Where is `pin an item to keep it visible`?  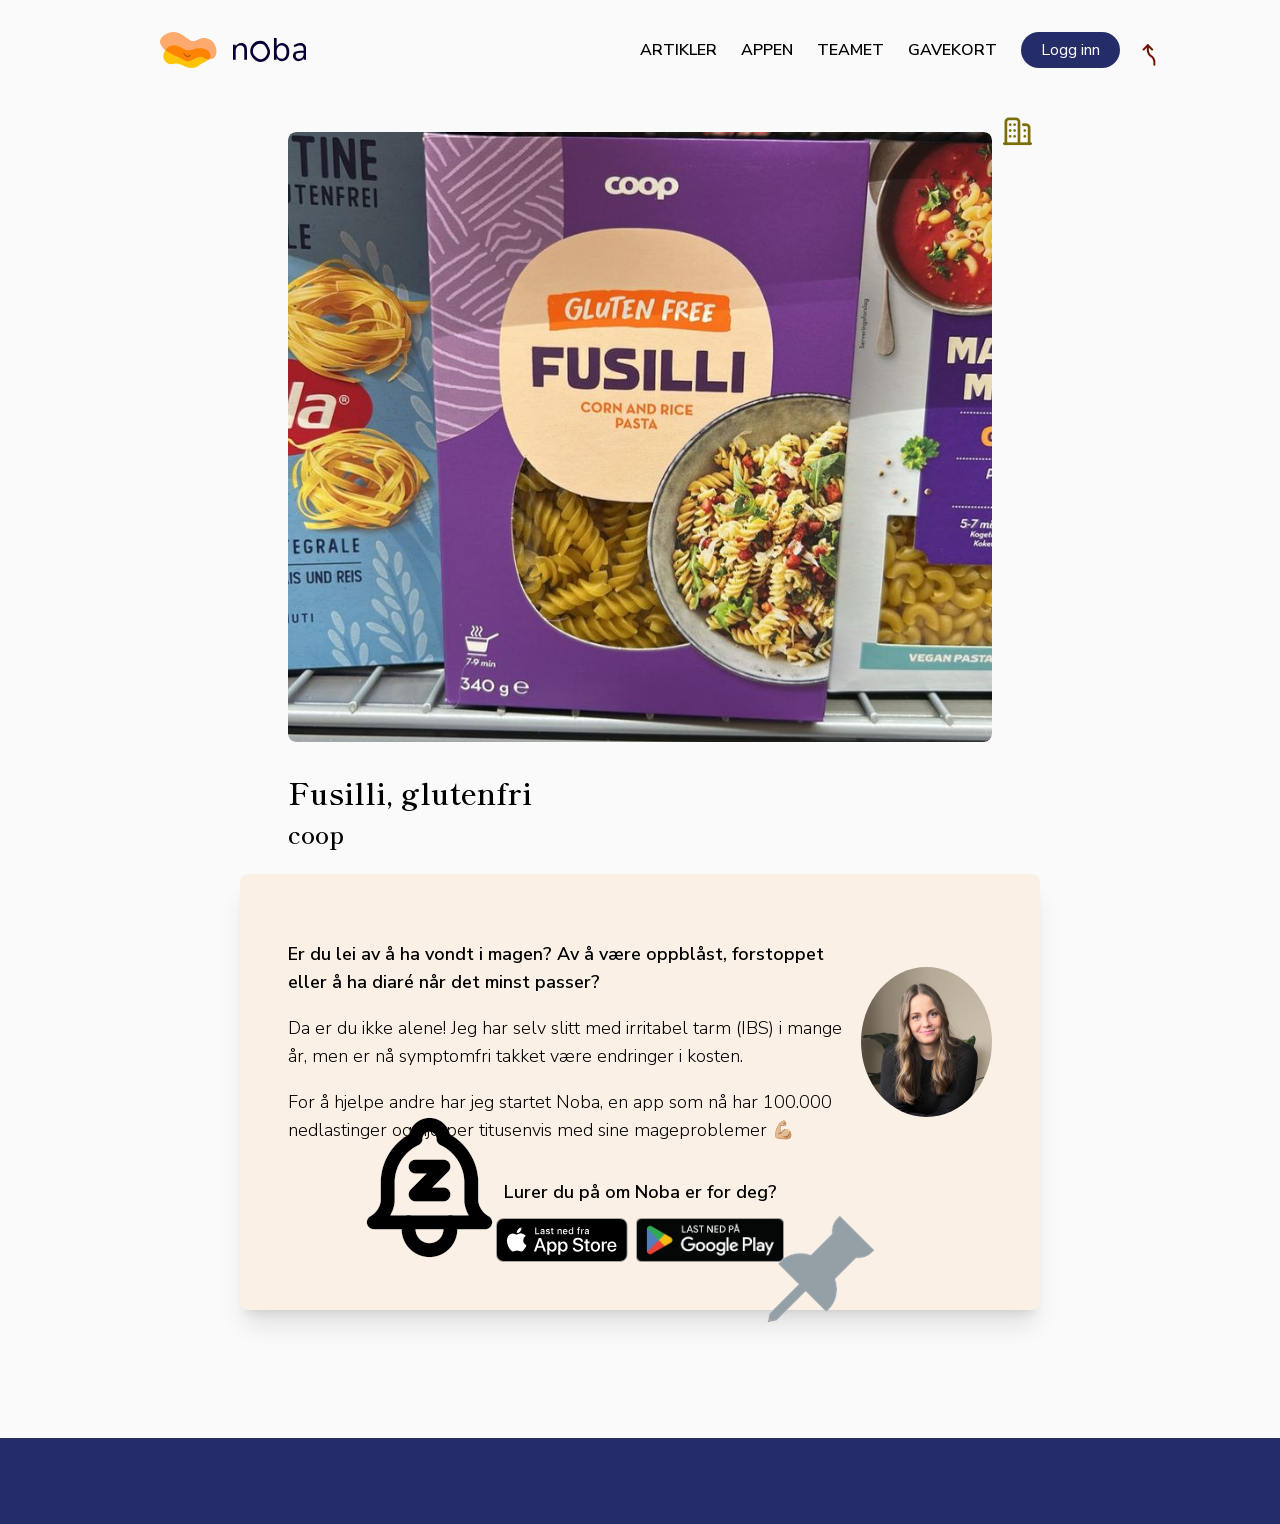 pin an item to keep it visible is located at coordinates (821, 1269).